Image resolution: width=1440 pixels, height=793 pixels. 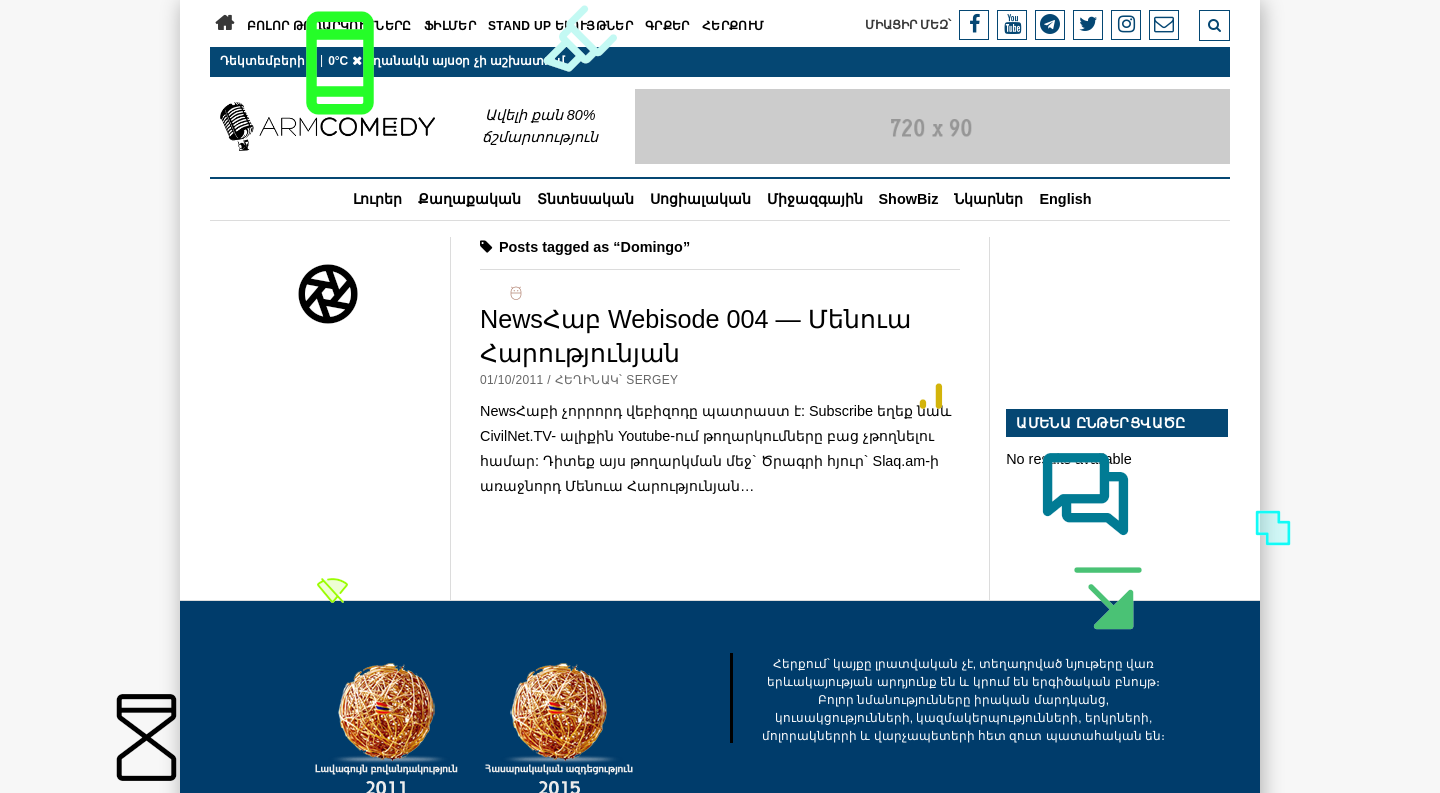 I want to click on android device or system settings, so click(x=516, y=293).